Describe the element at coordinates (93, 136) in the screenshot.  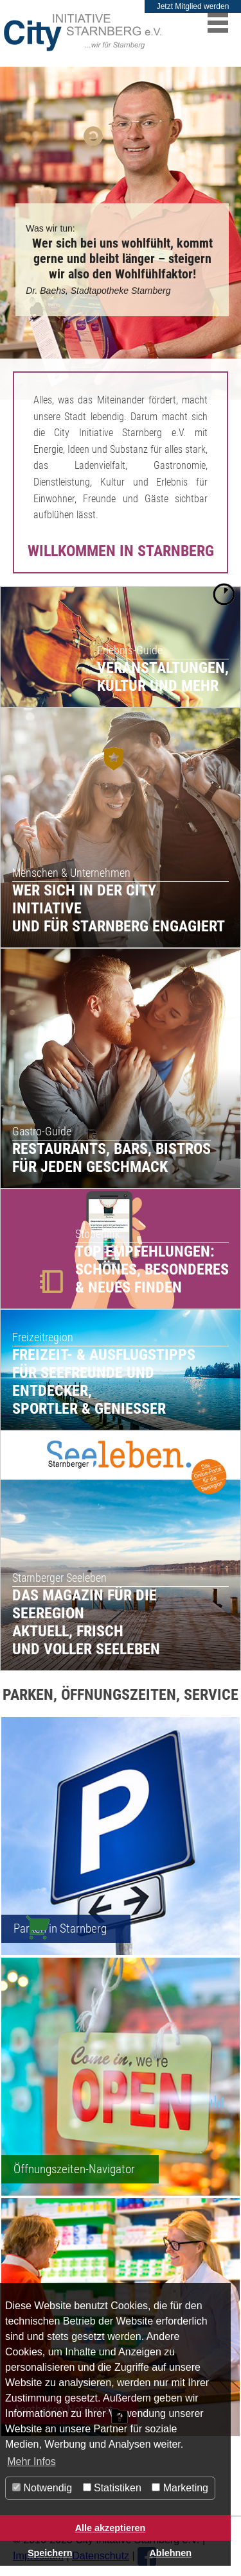
I see `indicates content licensed under copyleft` at that location.